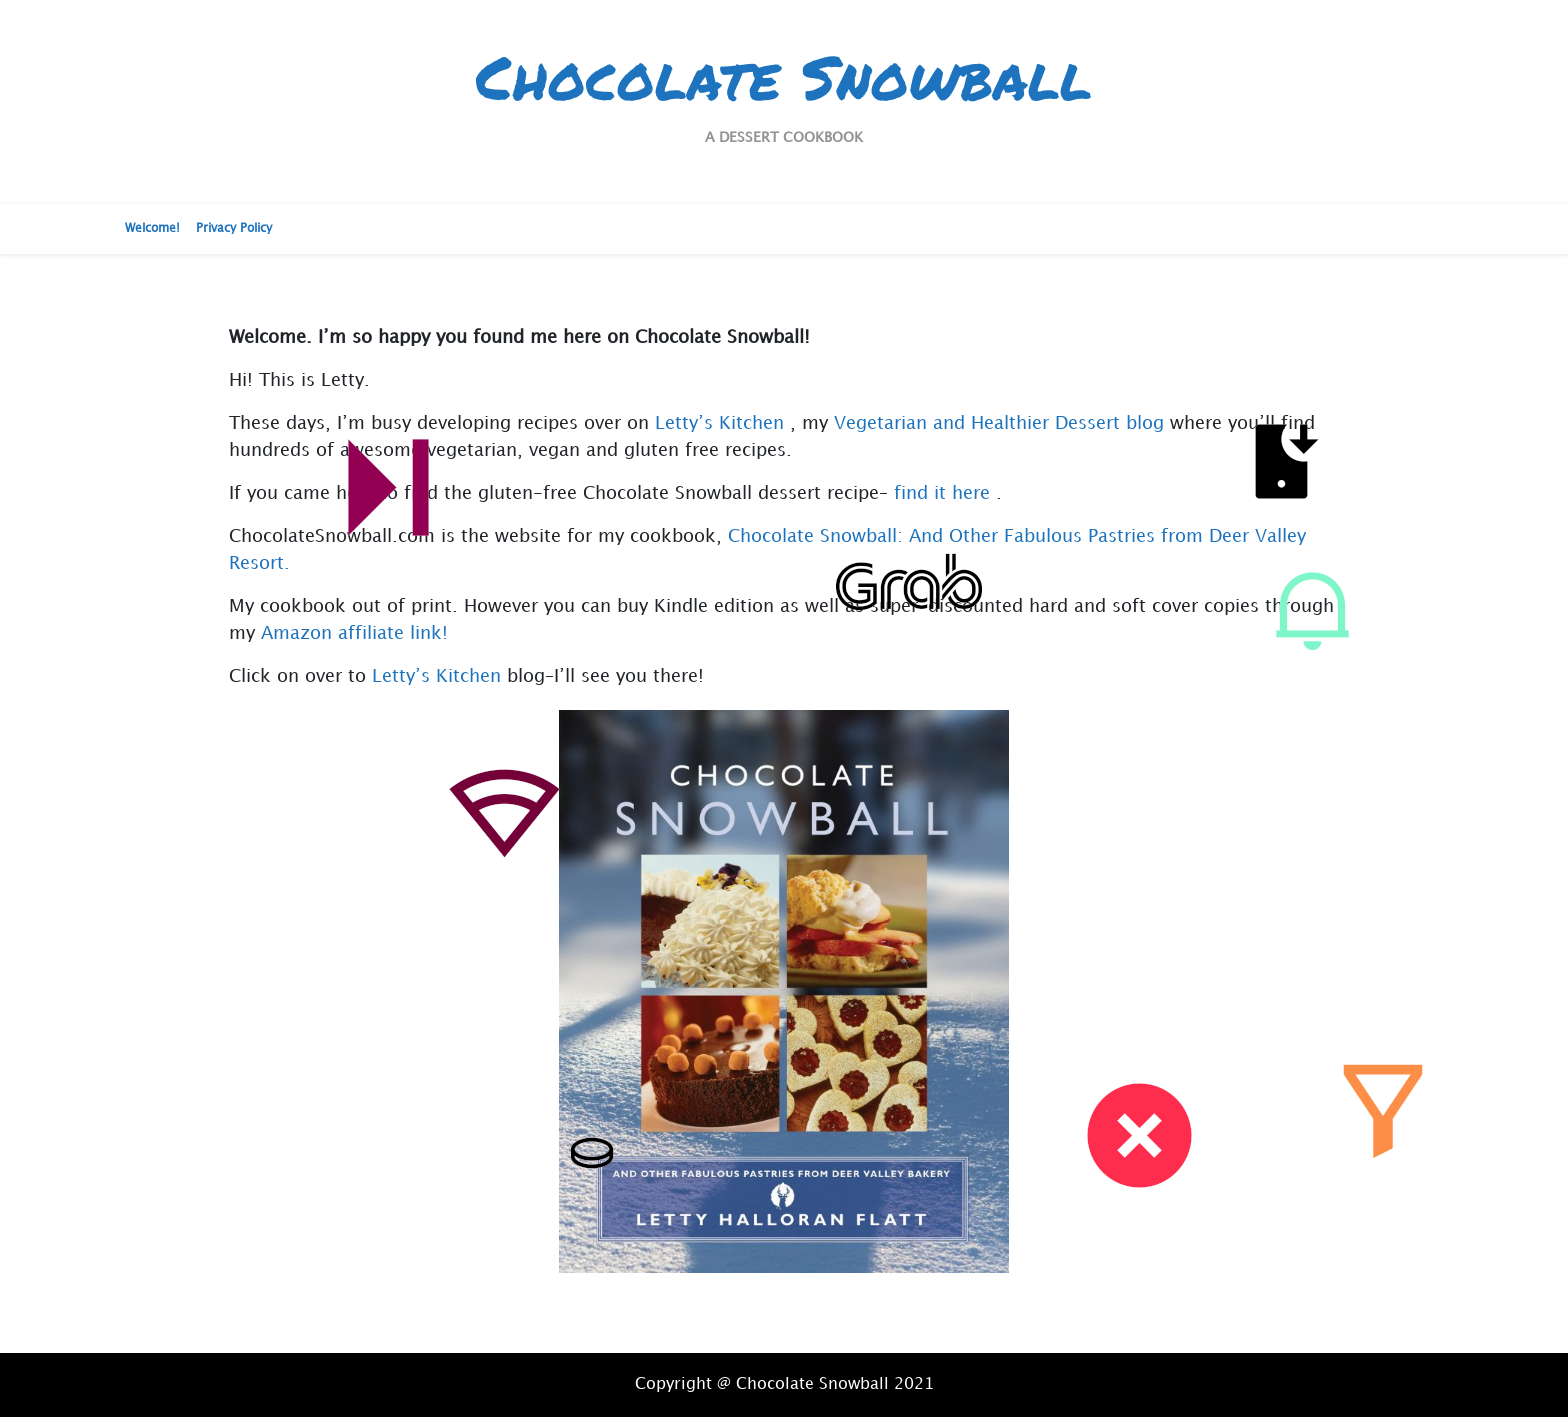 The image size is (1568, 1417). What do you see at coordinates (909, 582) in the screenshot?
I see `open the Grab app` at bounding box center [909, 582].